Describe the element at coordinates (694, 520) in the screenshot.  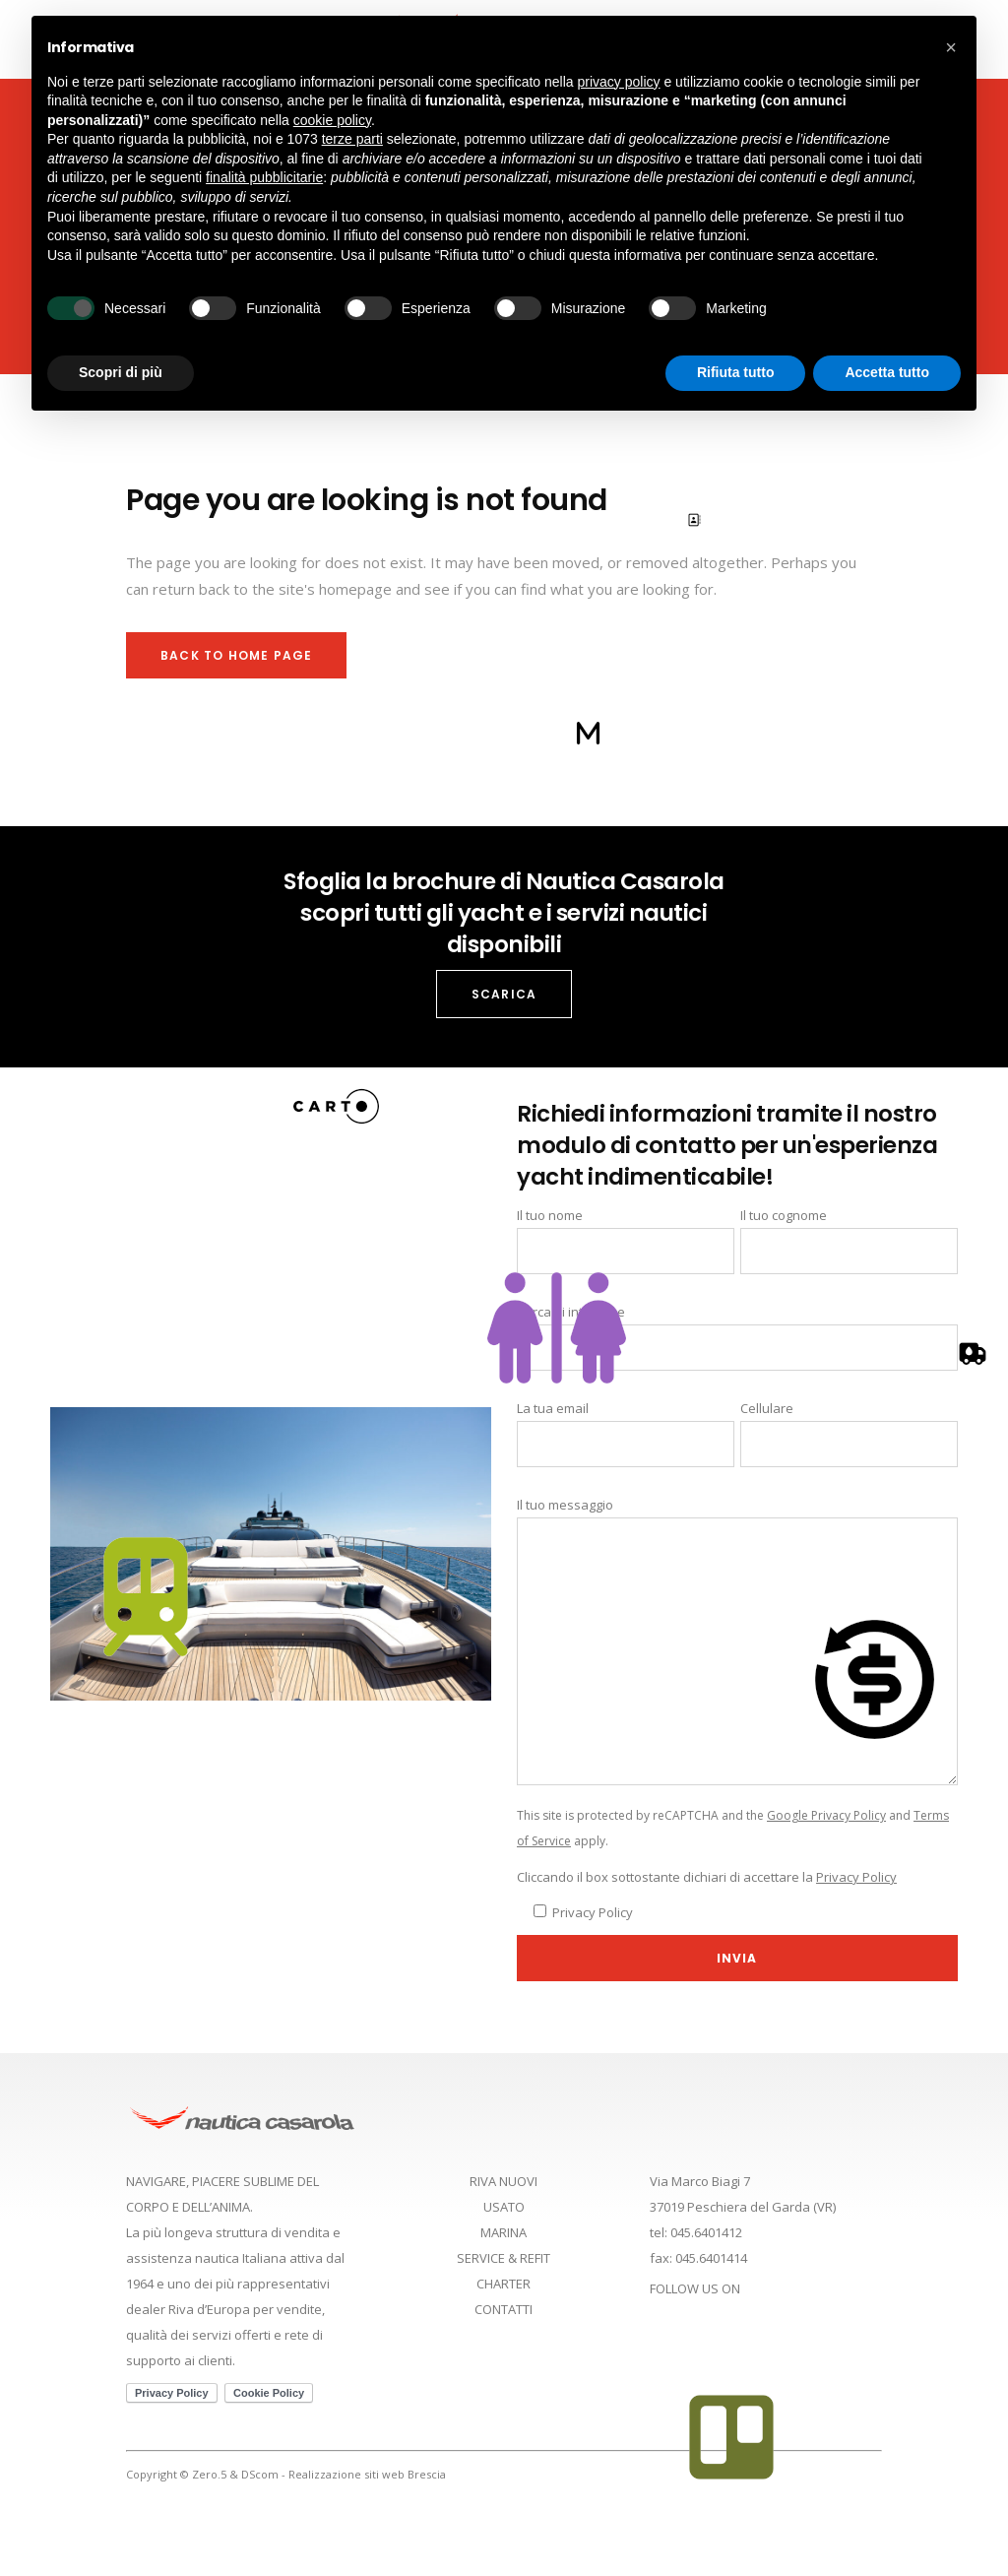
I see `open your contacts list` at that location.